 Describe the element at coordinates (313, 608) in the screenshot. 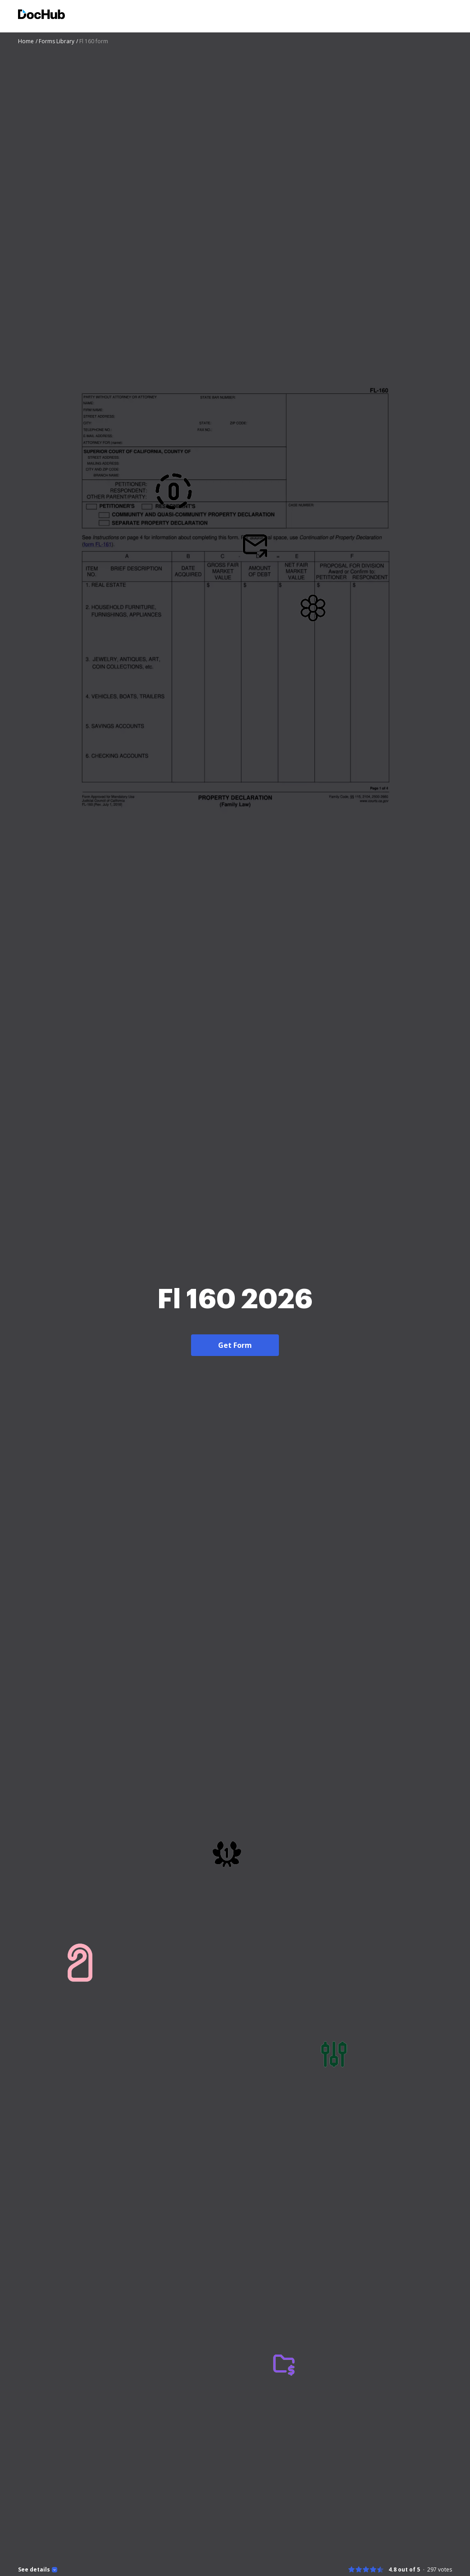

I see `access nature or garden-related features` at that location.